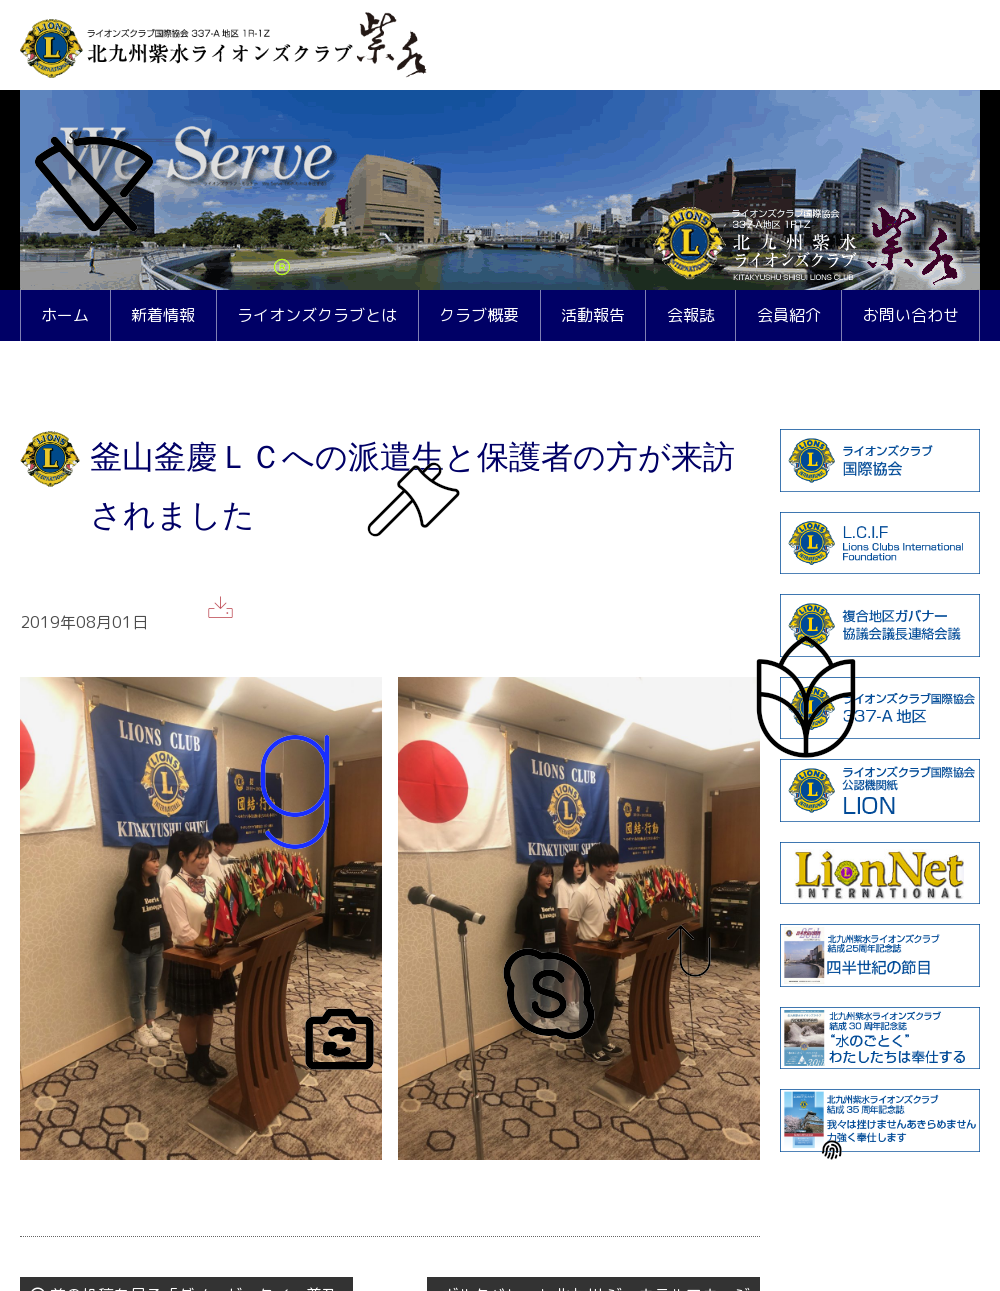  Describe the element at coordinates (832, 1150) in the screenshot. I see `authenticate with biometric fingerprint` at that location.